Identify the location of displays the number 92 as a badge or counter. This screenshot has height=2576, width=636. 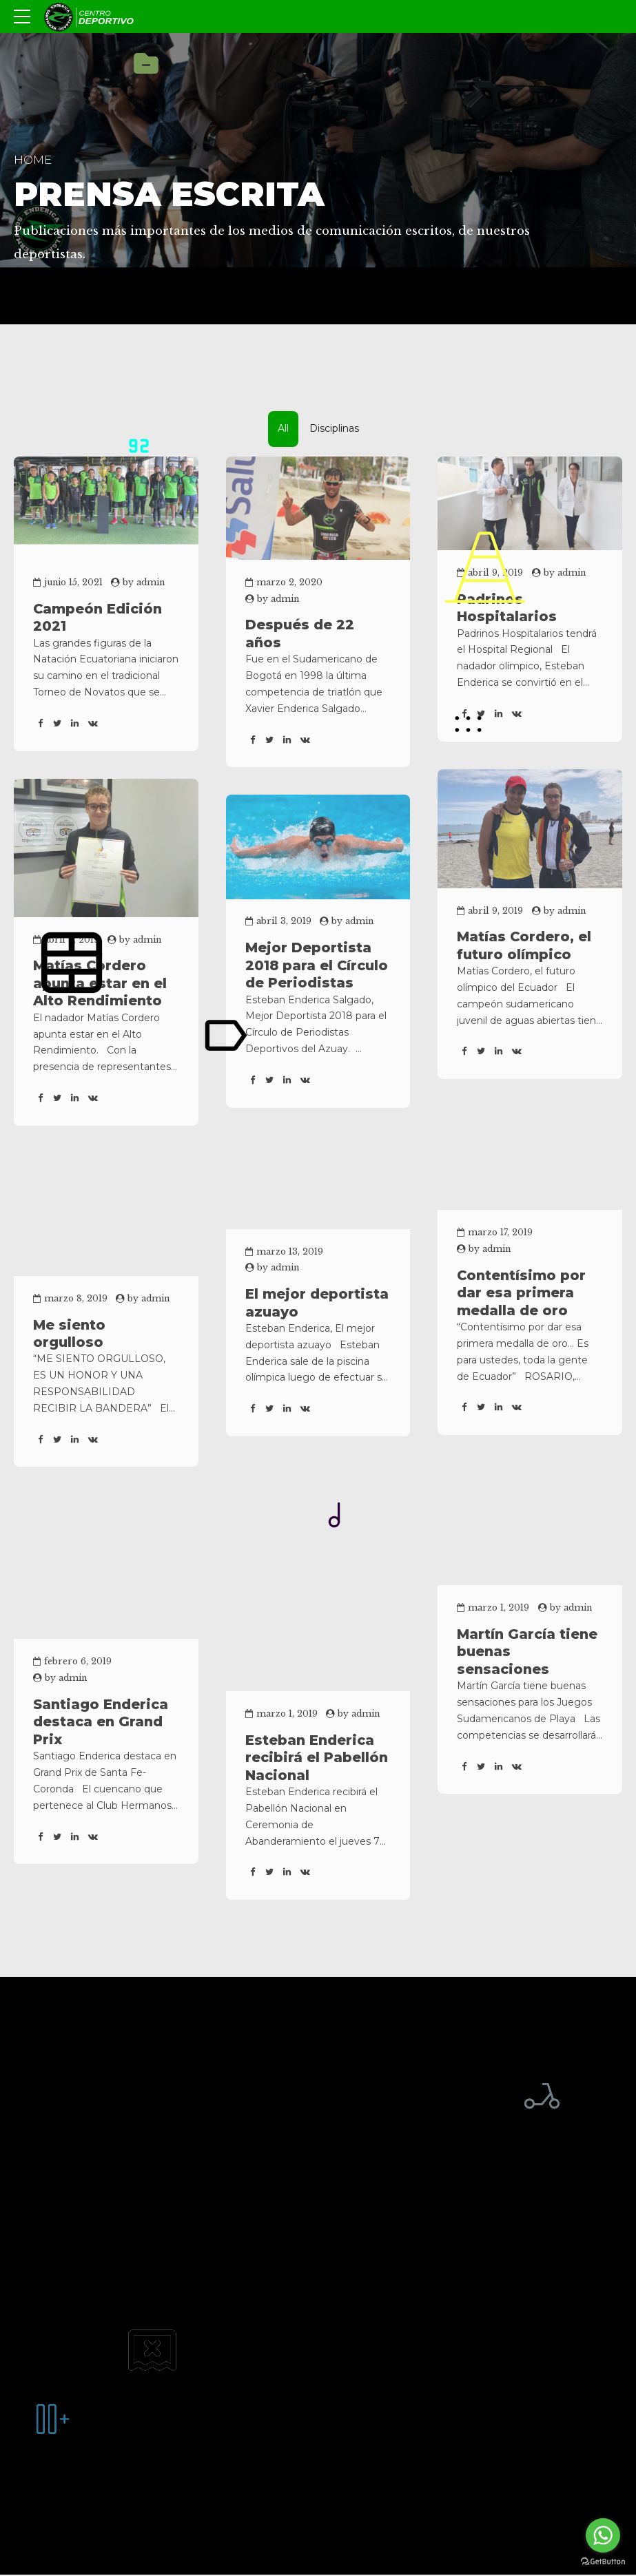
(139, 446).